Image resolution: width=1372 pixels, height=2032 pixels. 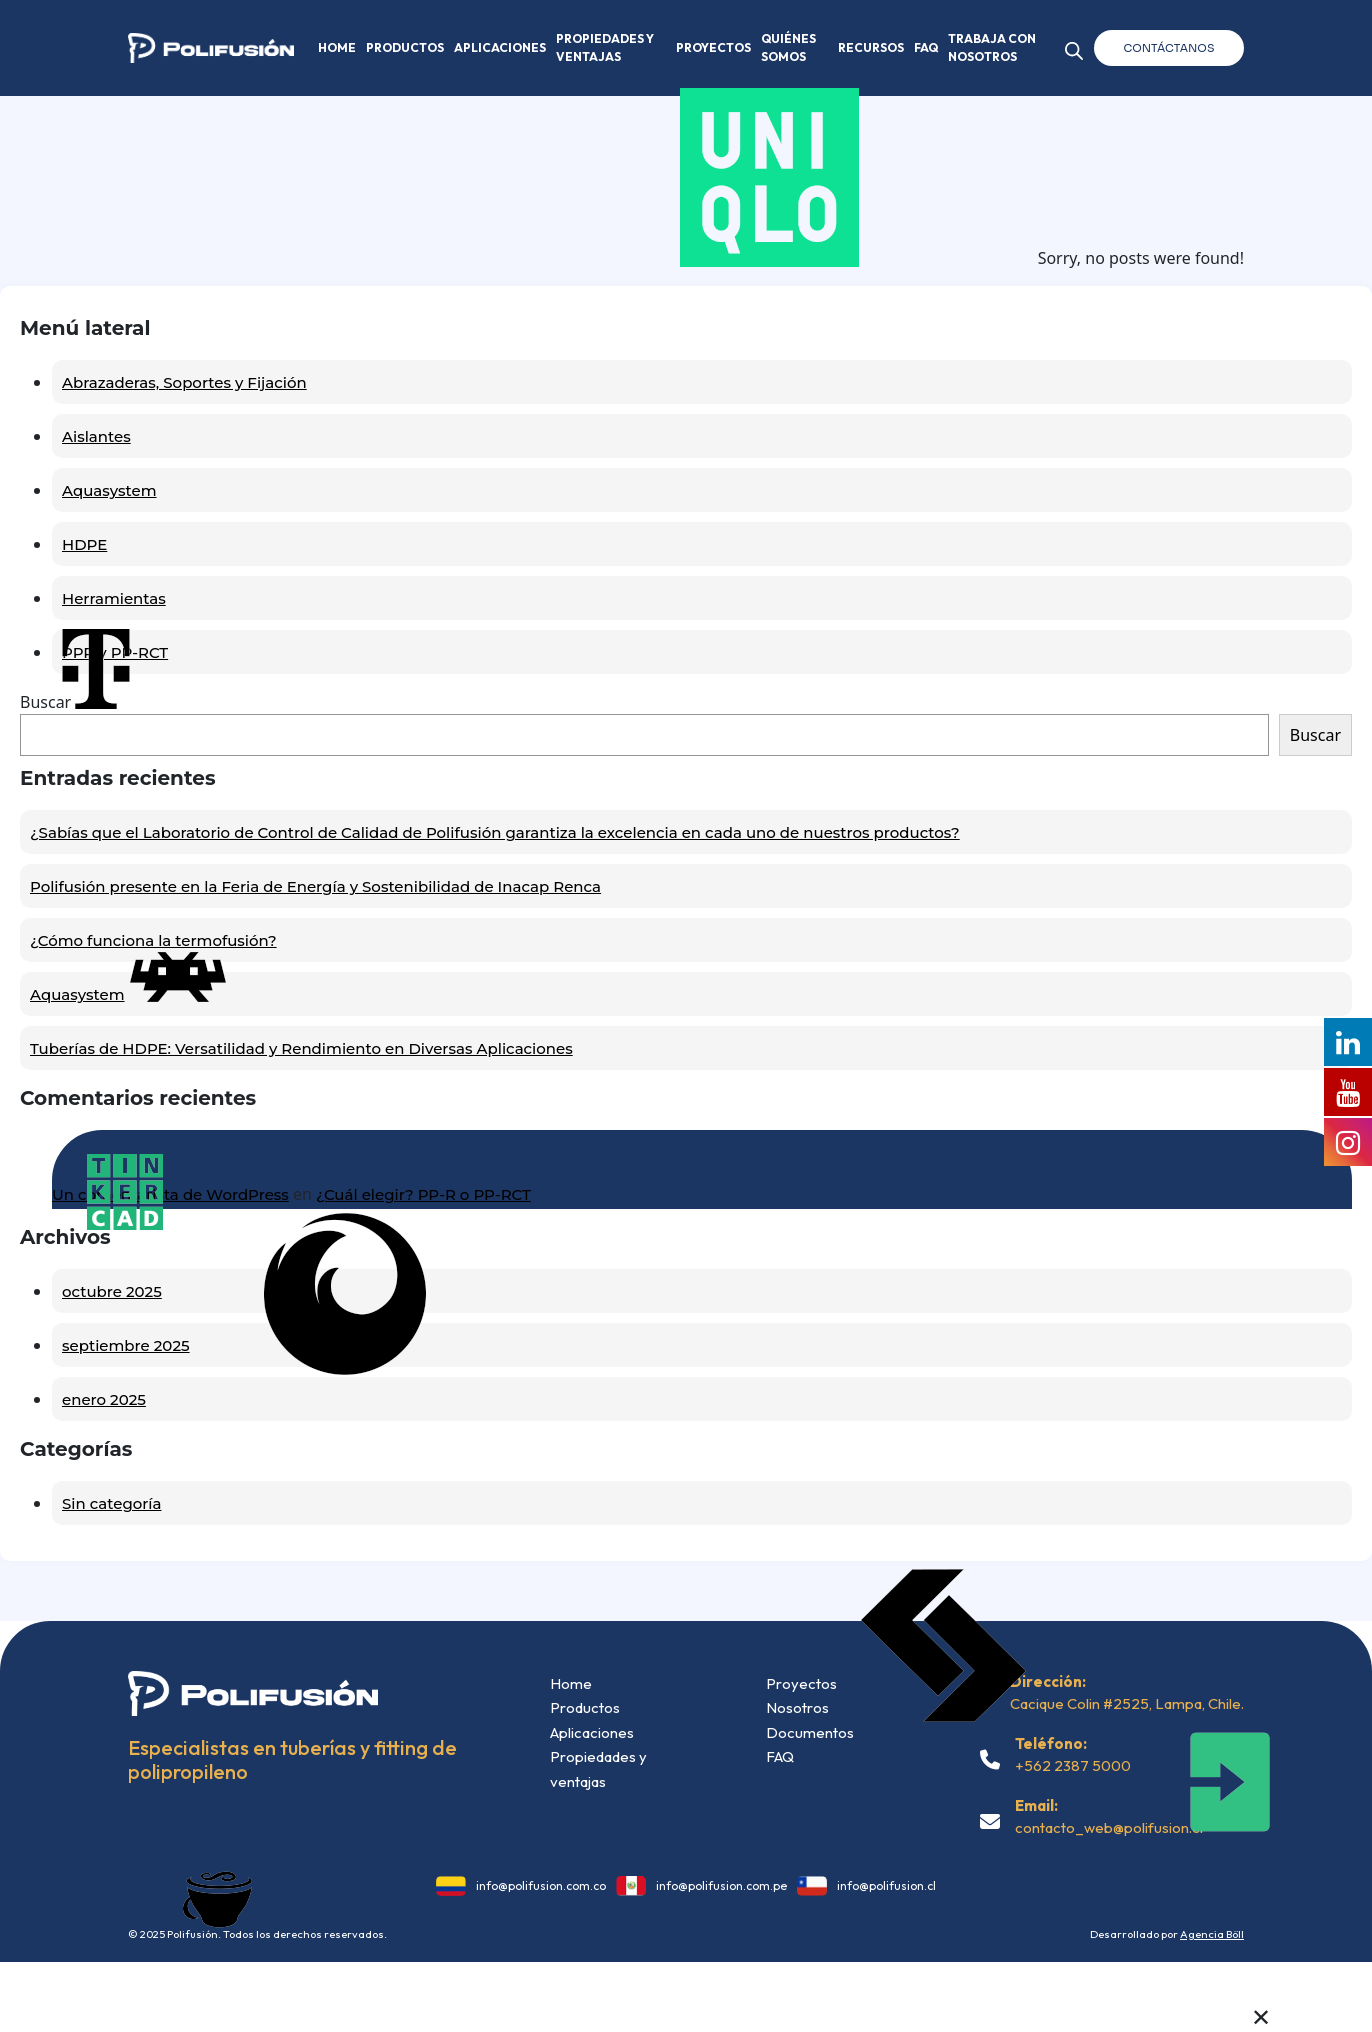 What do you see at coordinates (217, 1899) in the screenshot?
I see `indicates coffeescript programming language` at bounding box center [217, 1899].